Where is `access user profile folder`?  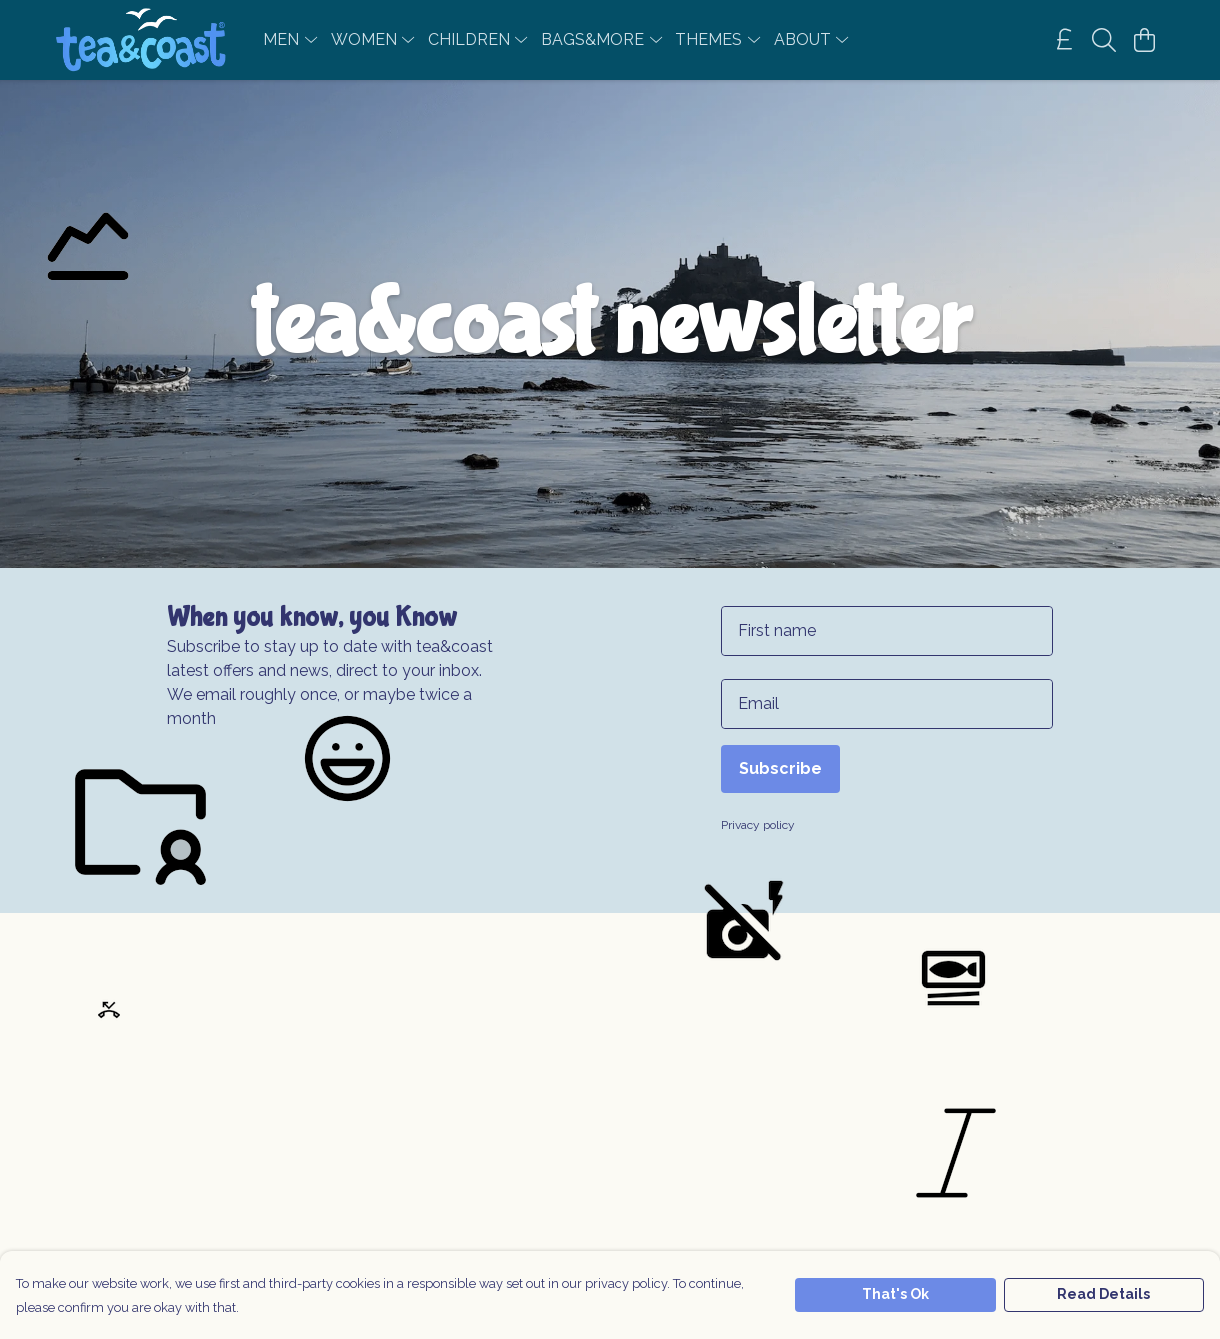
access user profile folder is located at coordinates (140, 819).